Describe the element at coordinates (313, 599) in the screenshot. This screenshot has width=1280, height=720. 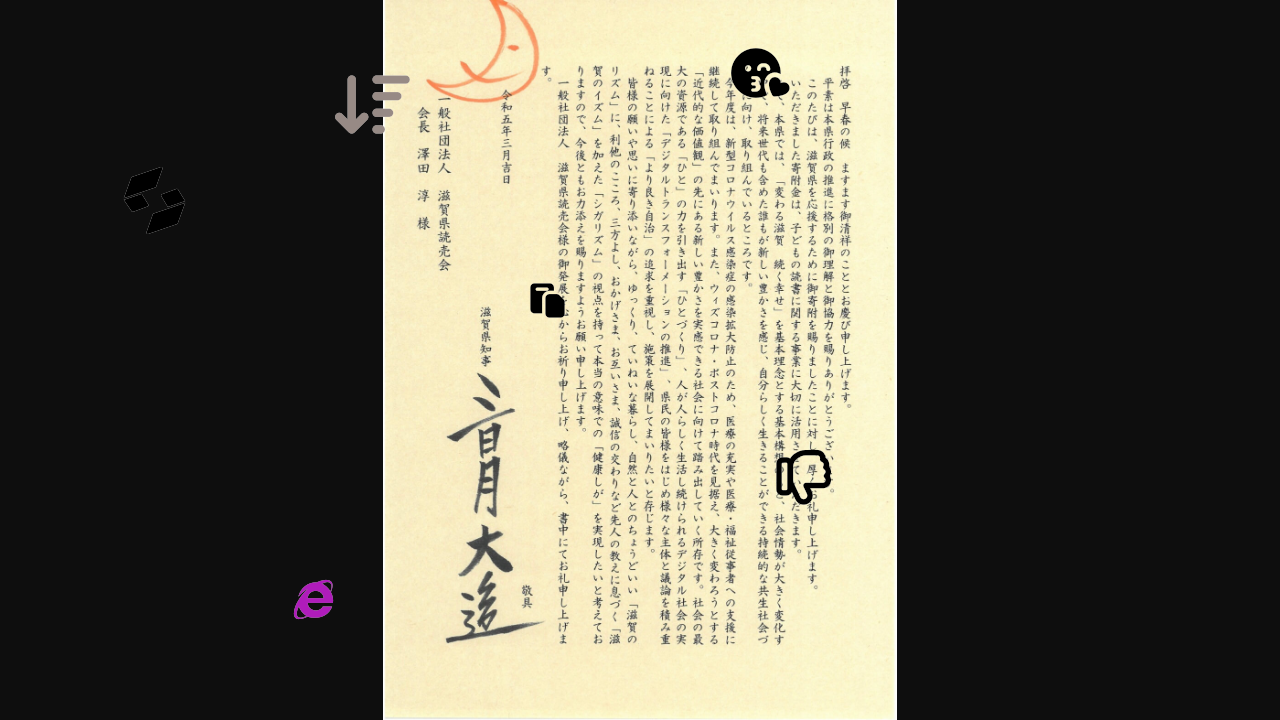
I see `open internet explorer browser` at that location.